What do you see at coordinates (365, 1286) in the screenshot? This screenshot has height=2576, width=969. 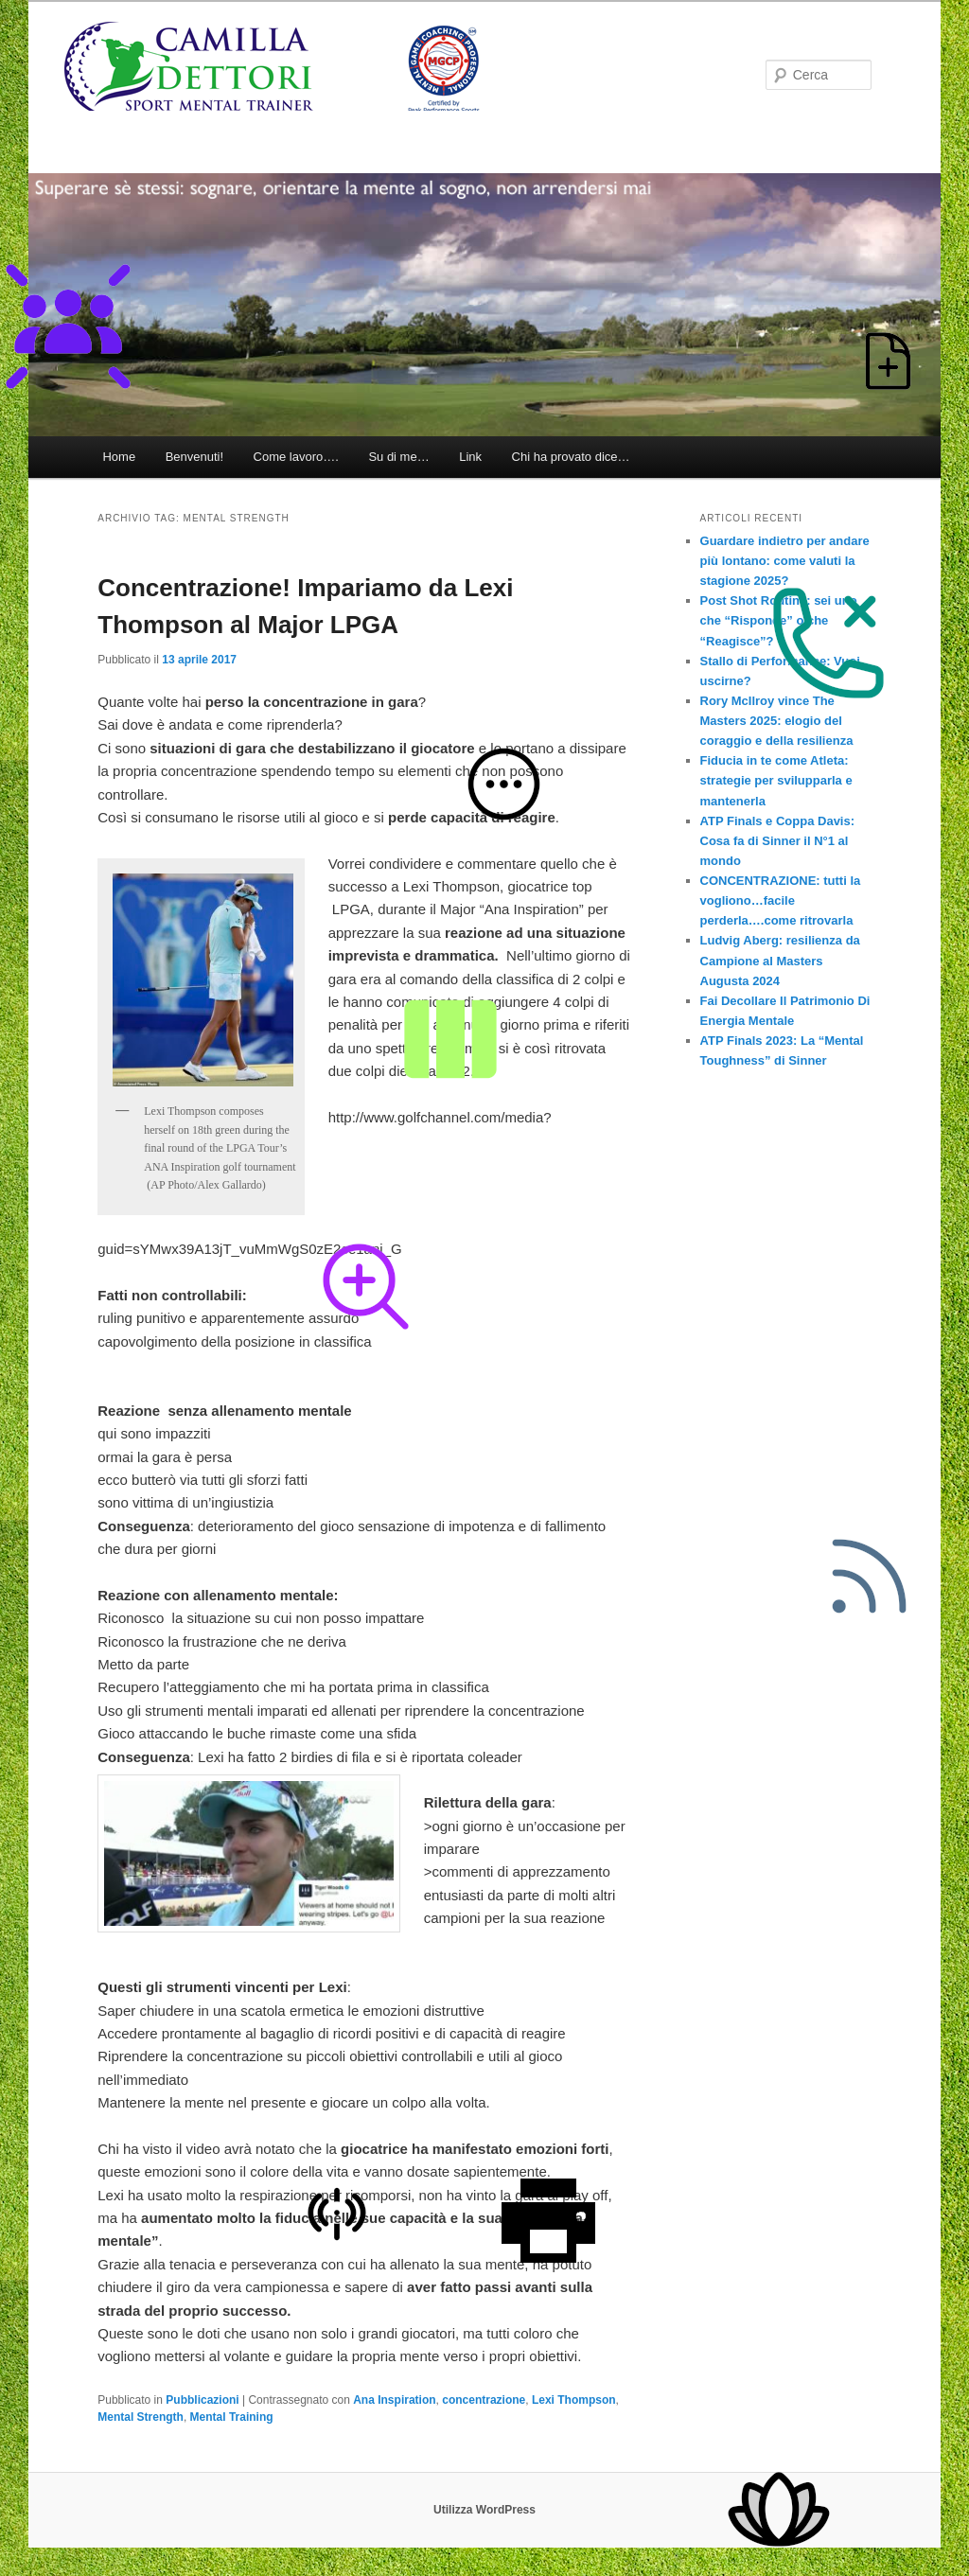 I see `zoom in on content` at bounding box center [365, 1286].